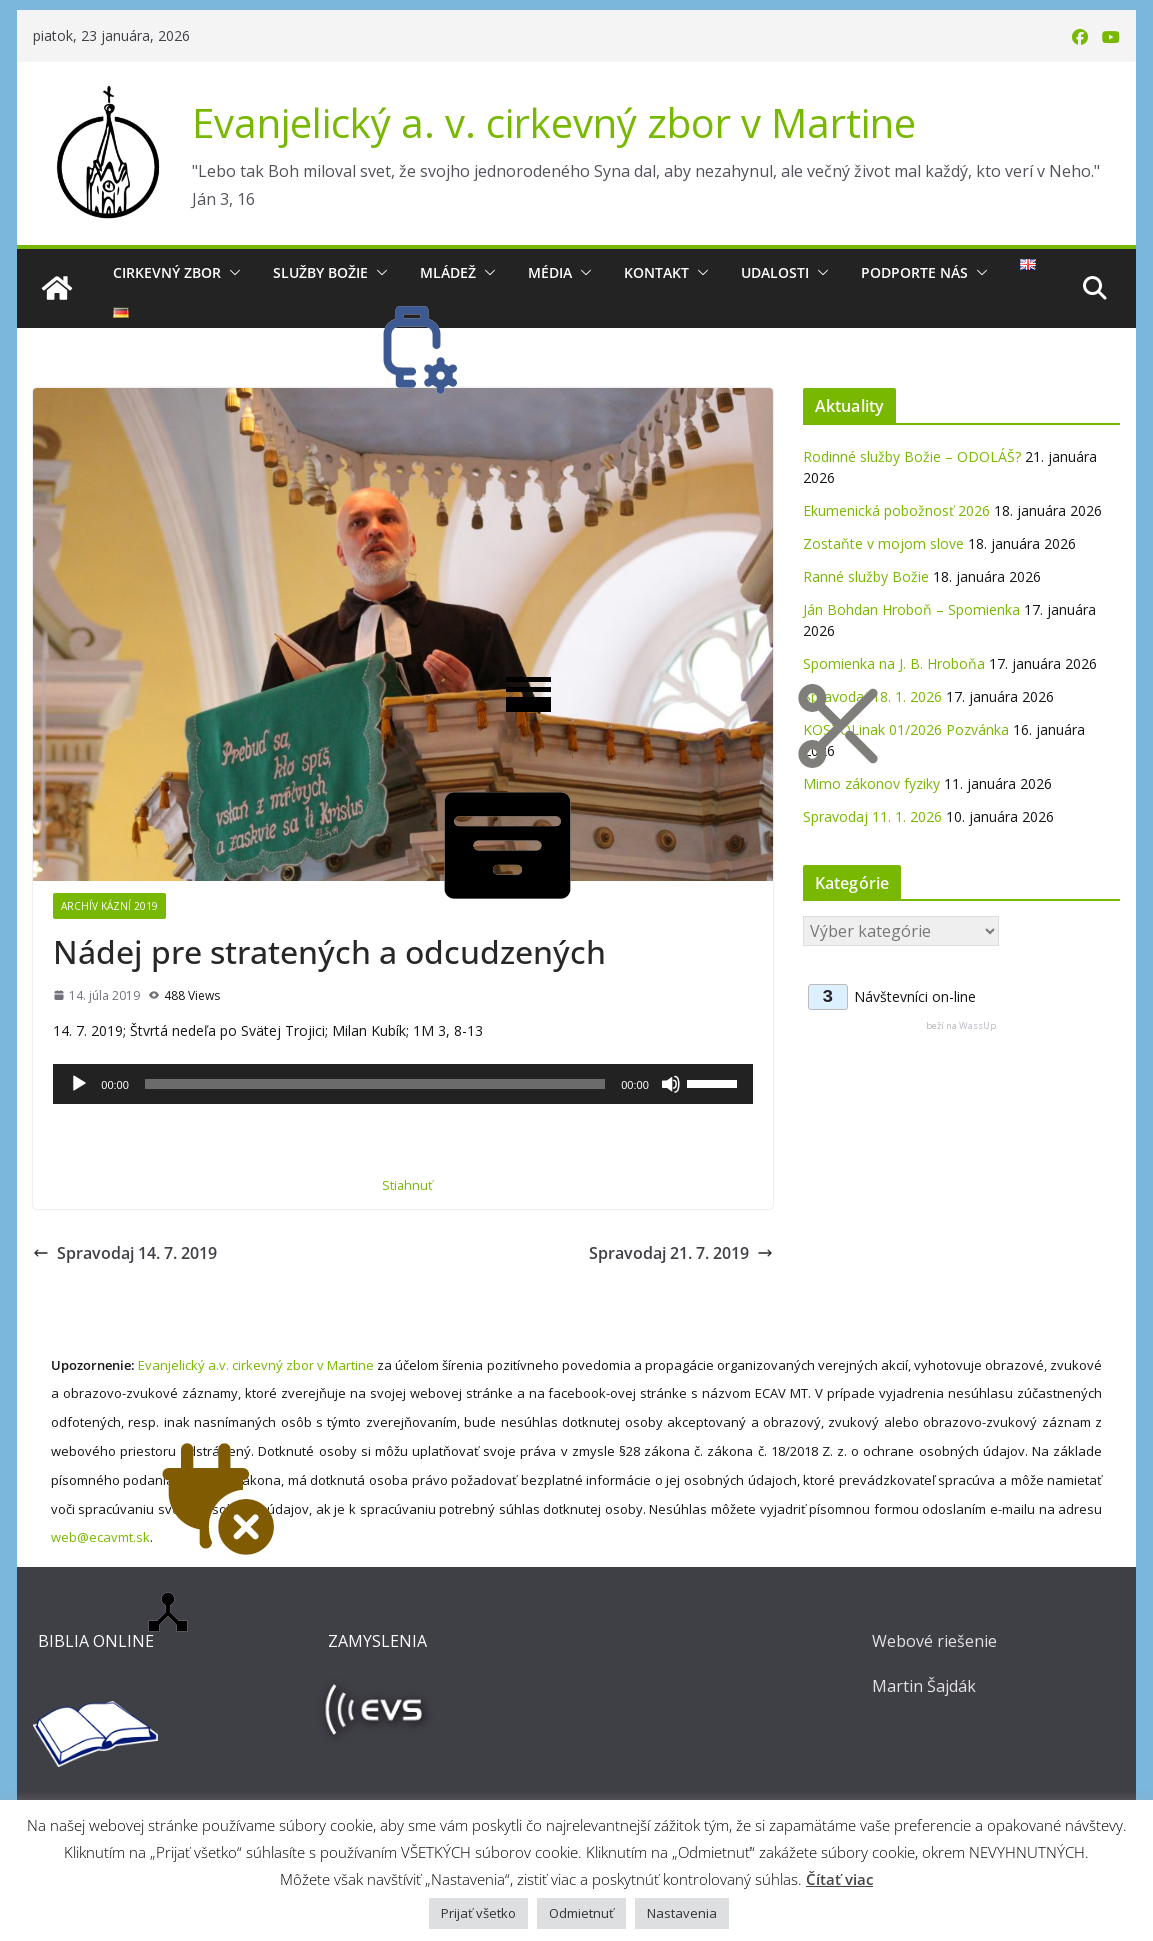 This screenshot has width=1153, height=1941. I want to click on split view horizontally, so click(528, 695).